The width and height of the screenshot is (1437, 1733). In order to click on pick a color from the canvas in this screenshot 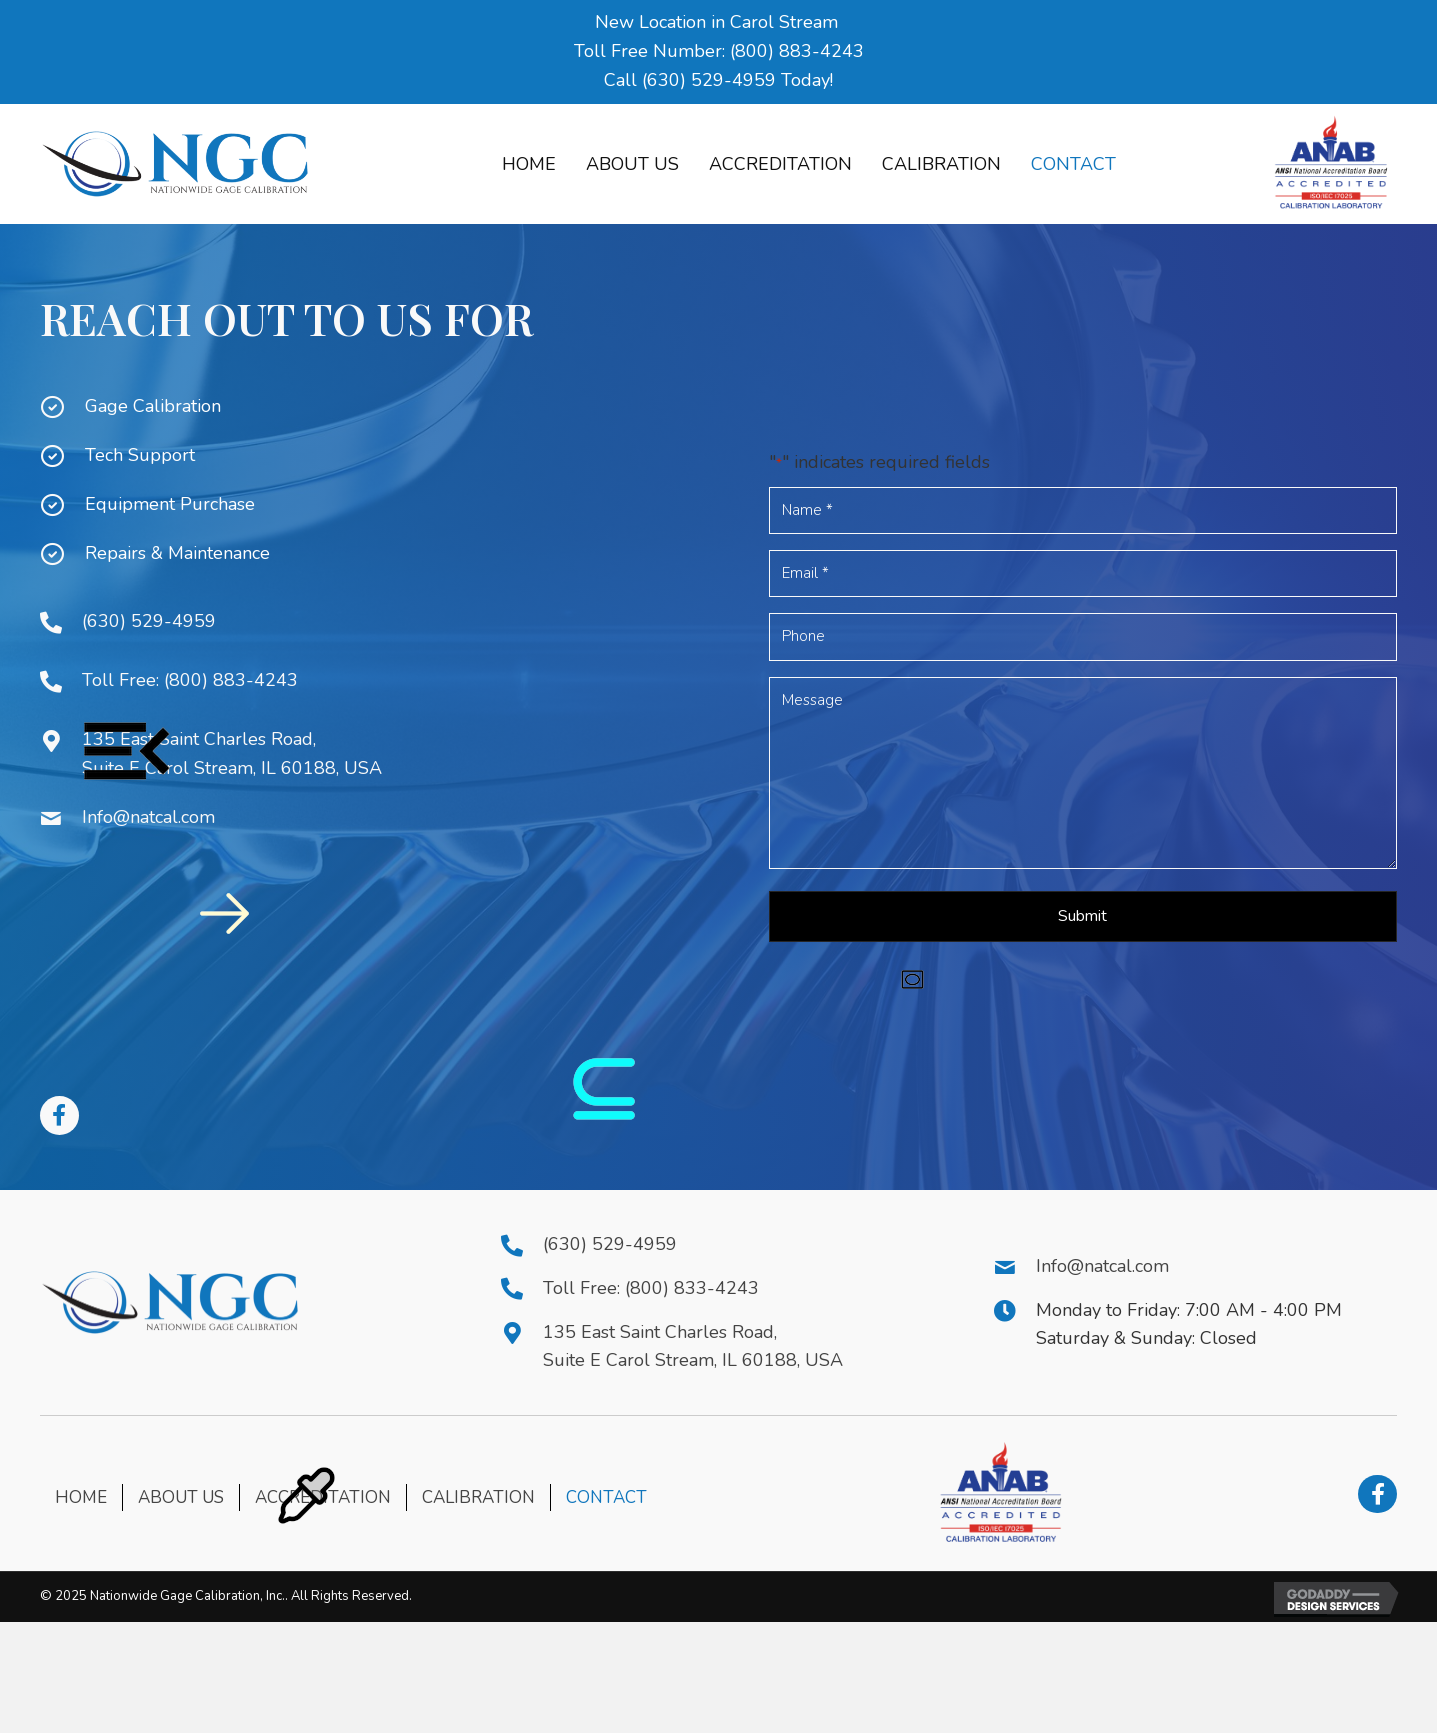, I will do `click(306, 1495)`.